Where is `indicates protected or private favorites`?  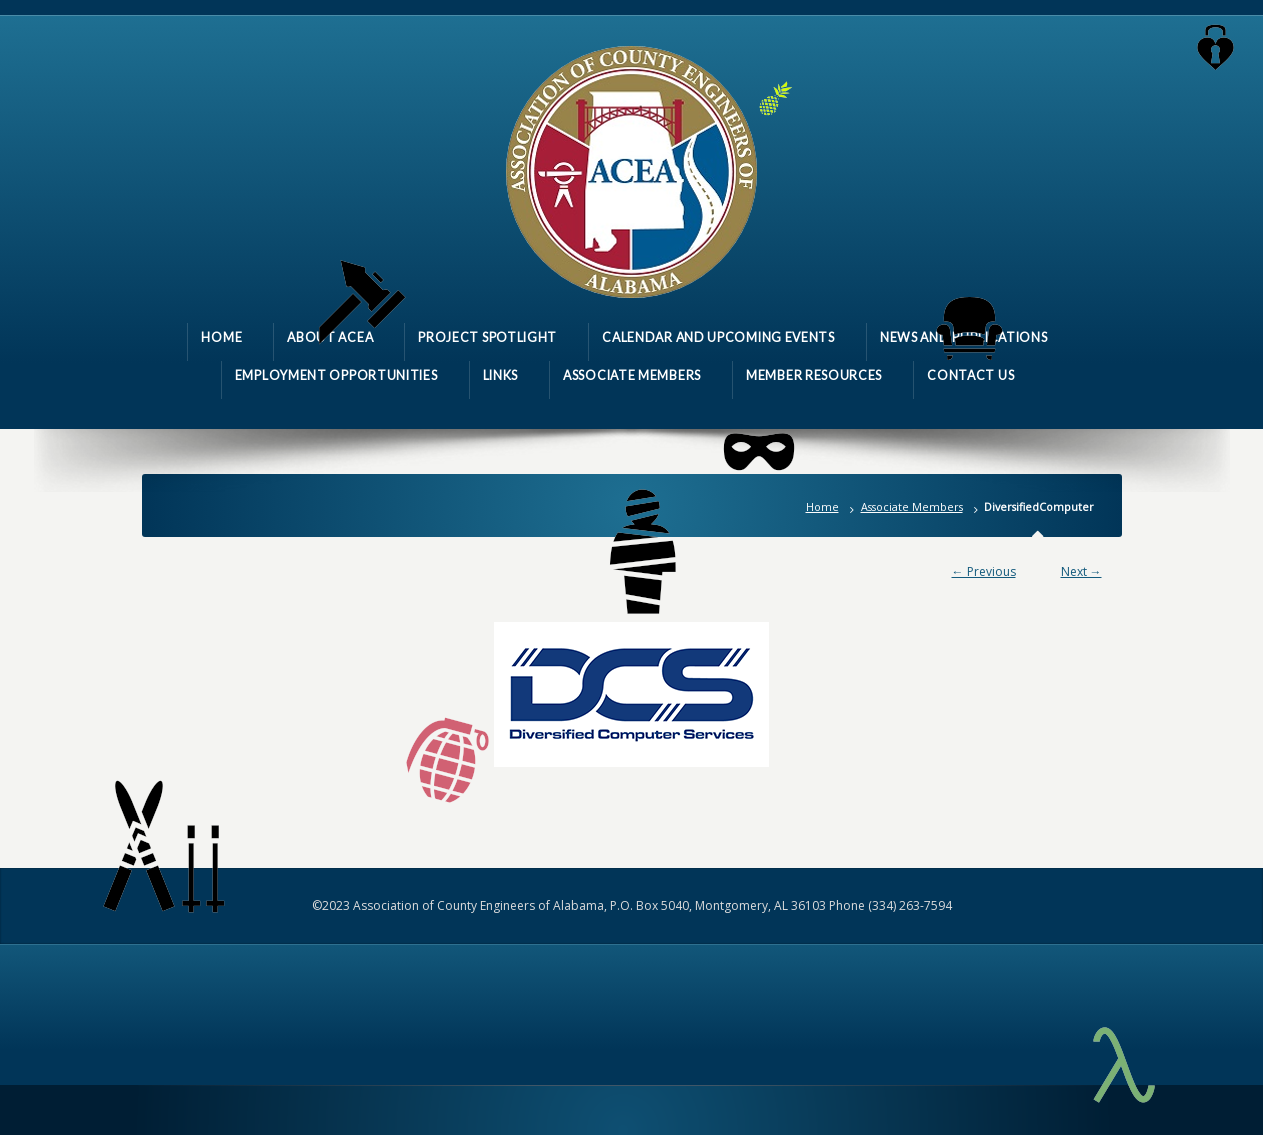
indicates protected or private favorites is located at coordinates (1215, 47).